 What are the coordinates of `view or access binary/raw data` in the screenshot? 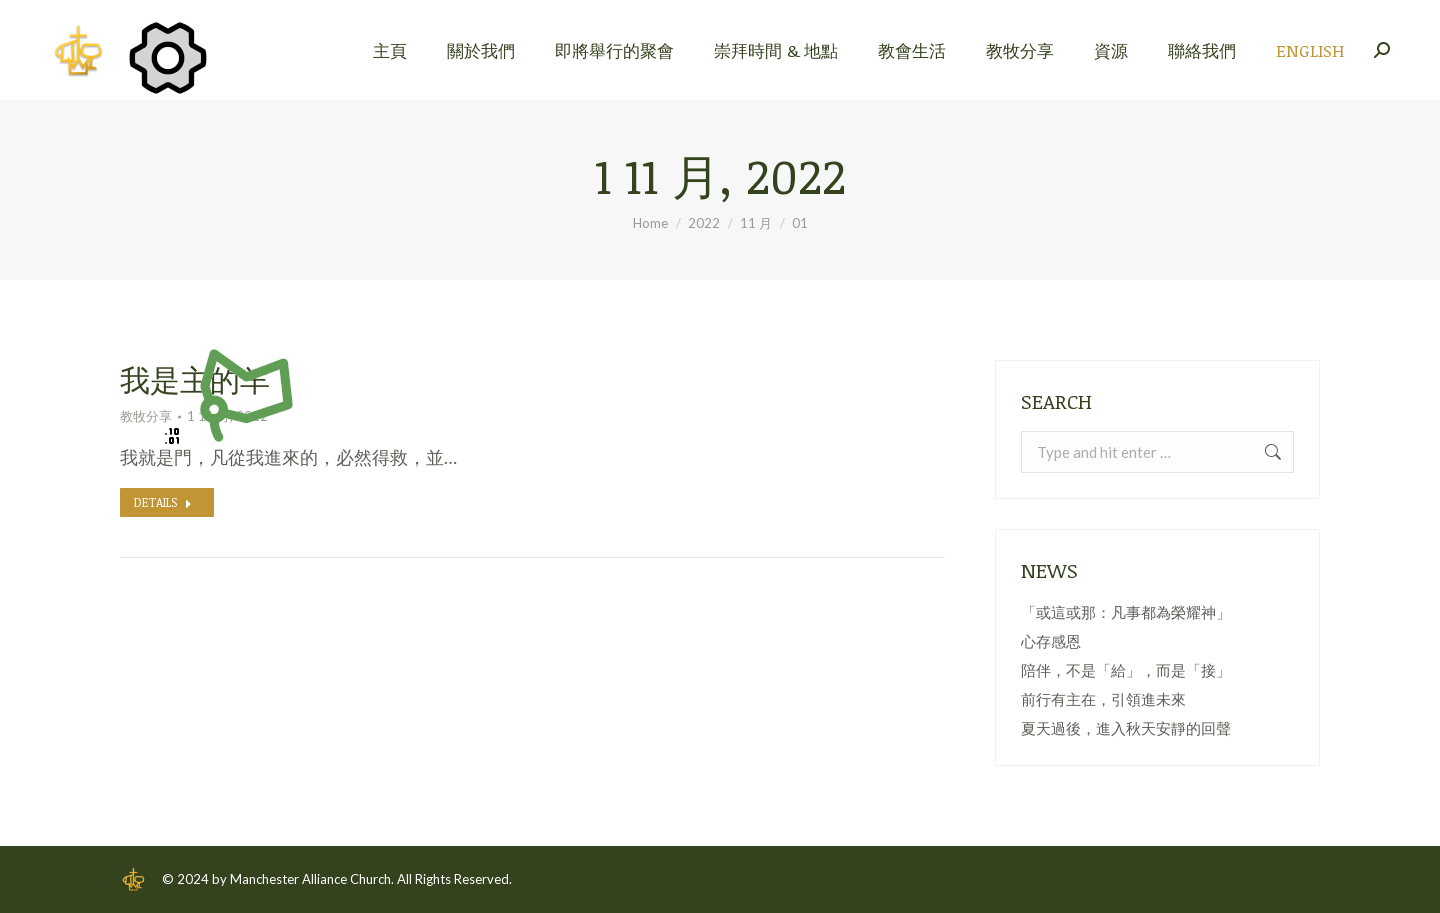 It's located at (172, 436).